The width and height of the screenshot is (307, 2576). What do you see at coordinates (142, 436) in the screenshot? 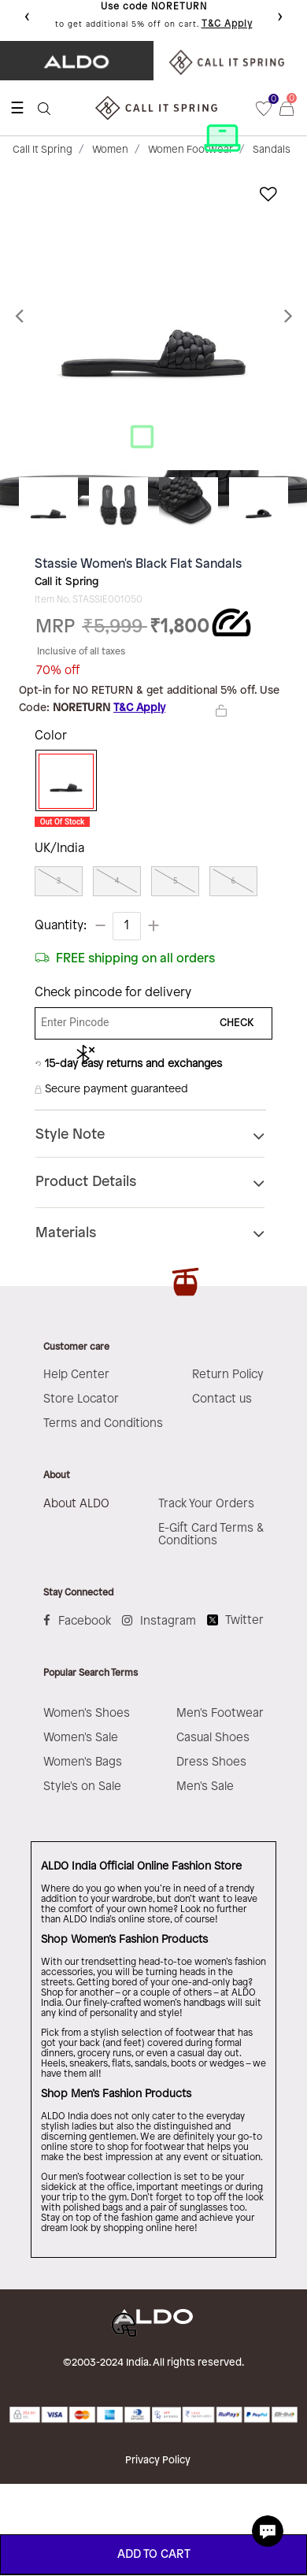
I see `stop media playback` at bounding box center [142, 436].